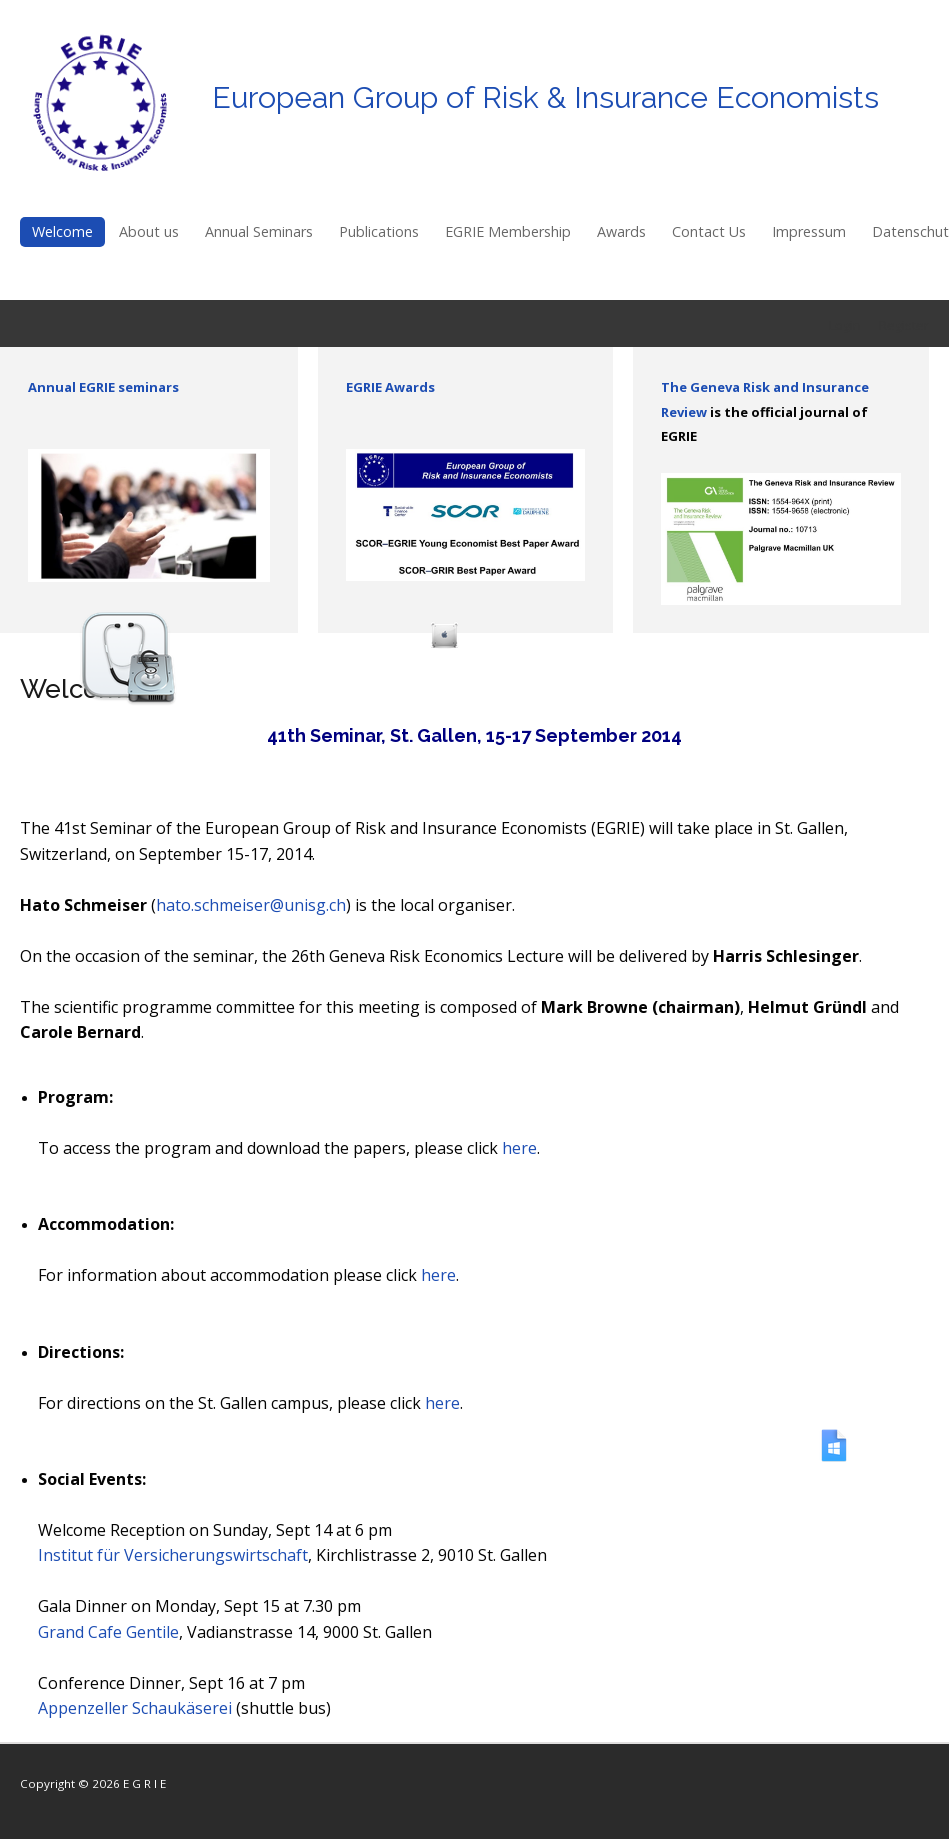 The width and height of the screenshot is (949, 1839). What do you see at coordinates (834, 1446) in the screenshot?
I see `a windows executable file (.exe)` at bounding box center [834, 1446].